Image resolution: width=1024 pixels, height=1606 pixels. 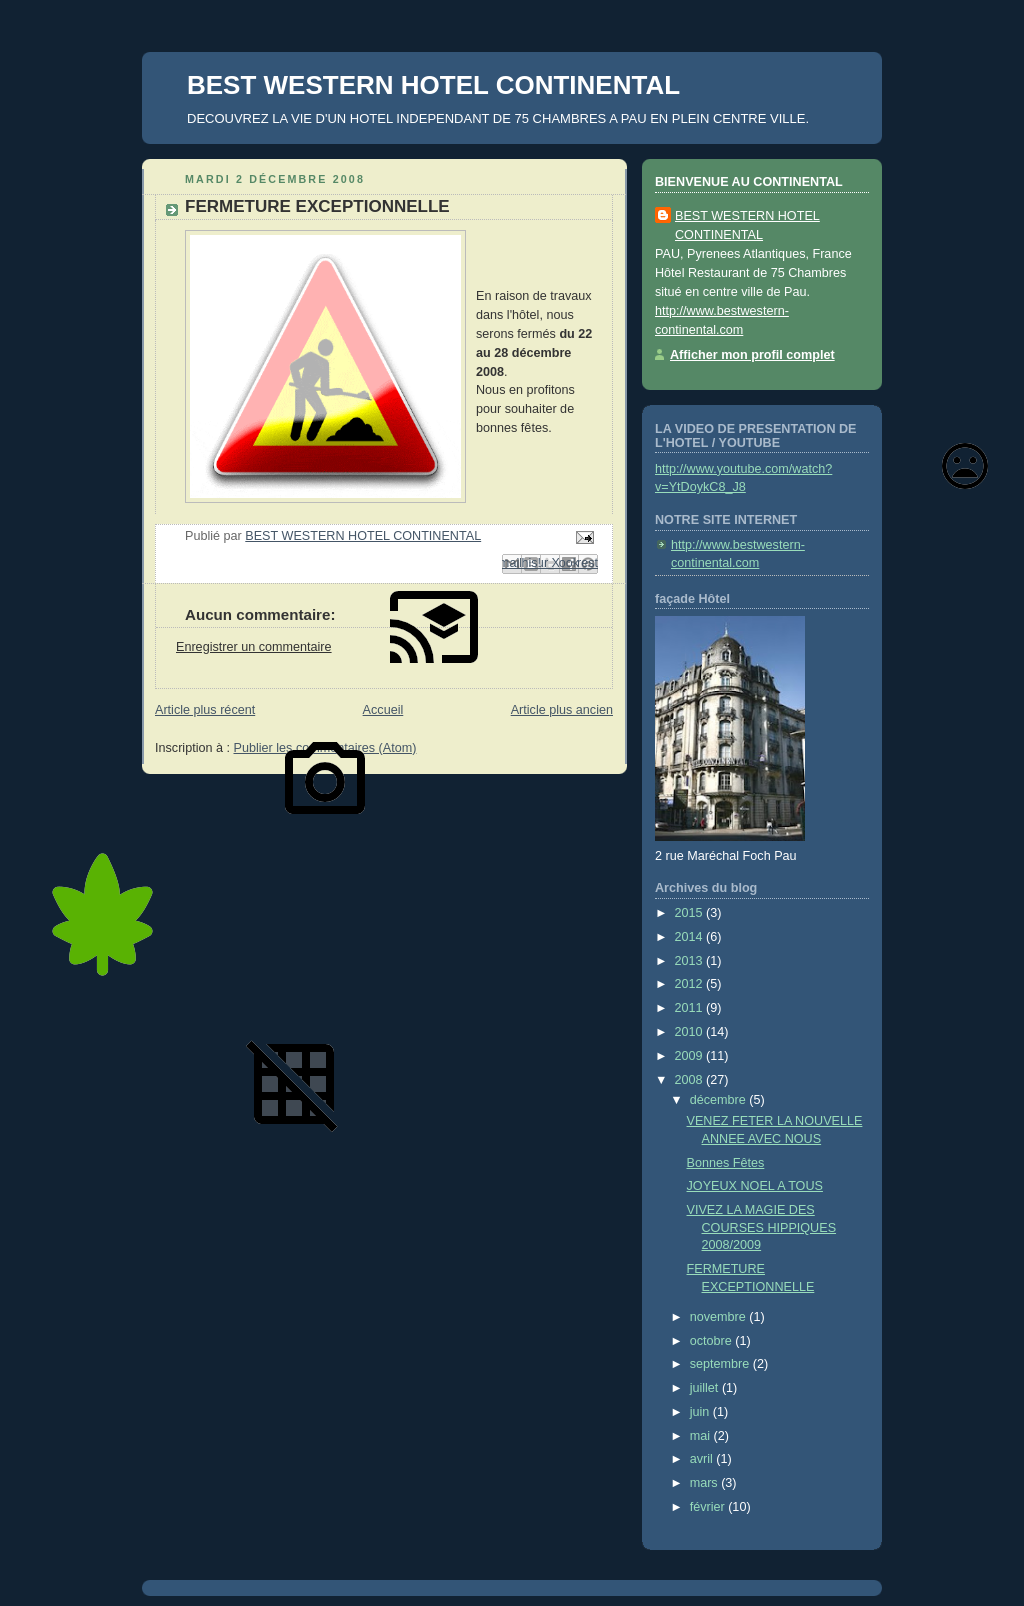 What do you see at coordinates (434, 627) in the screenshot?
I see `cast or share screen to classroom display` at bounding box center [434, 627].